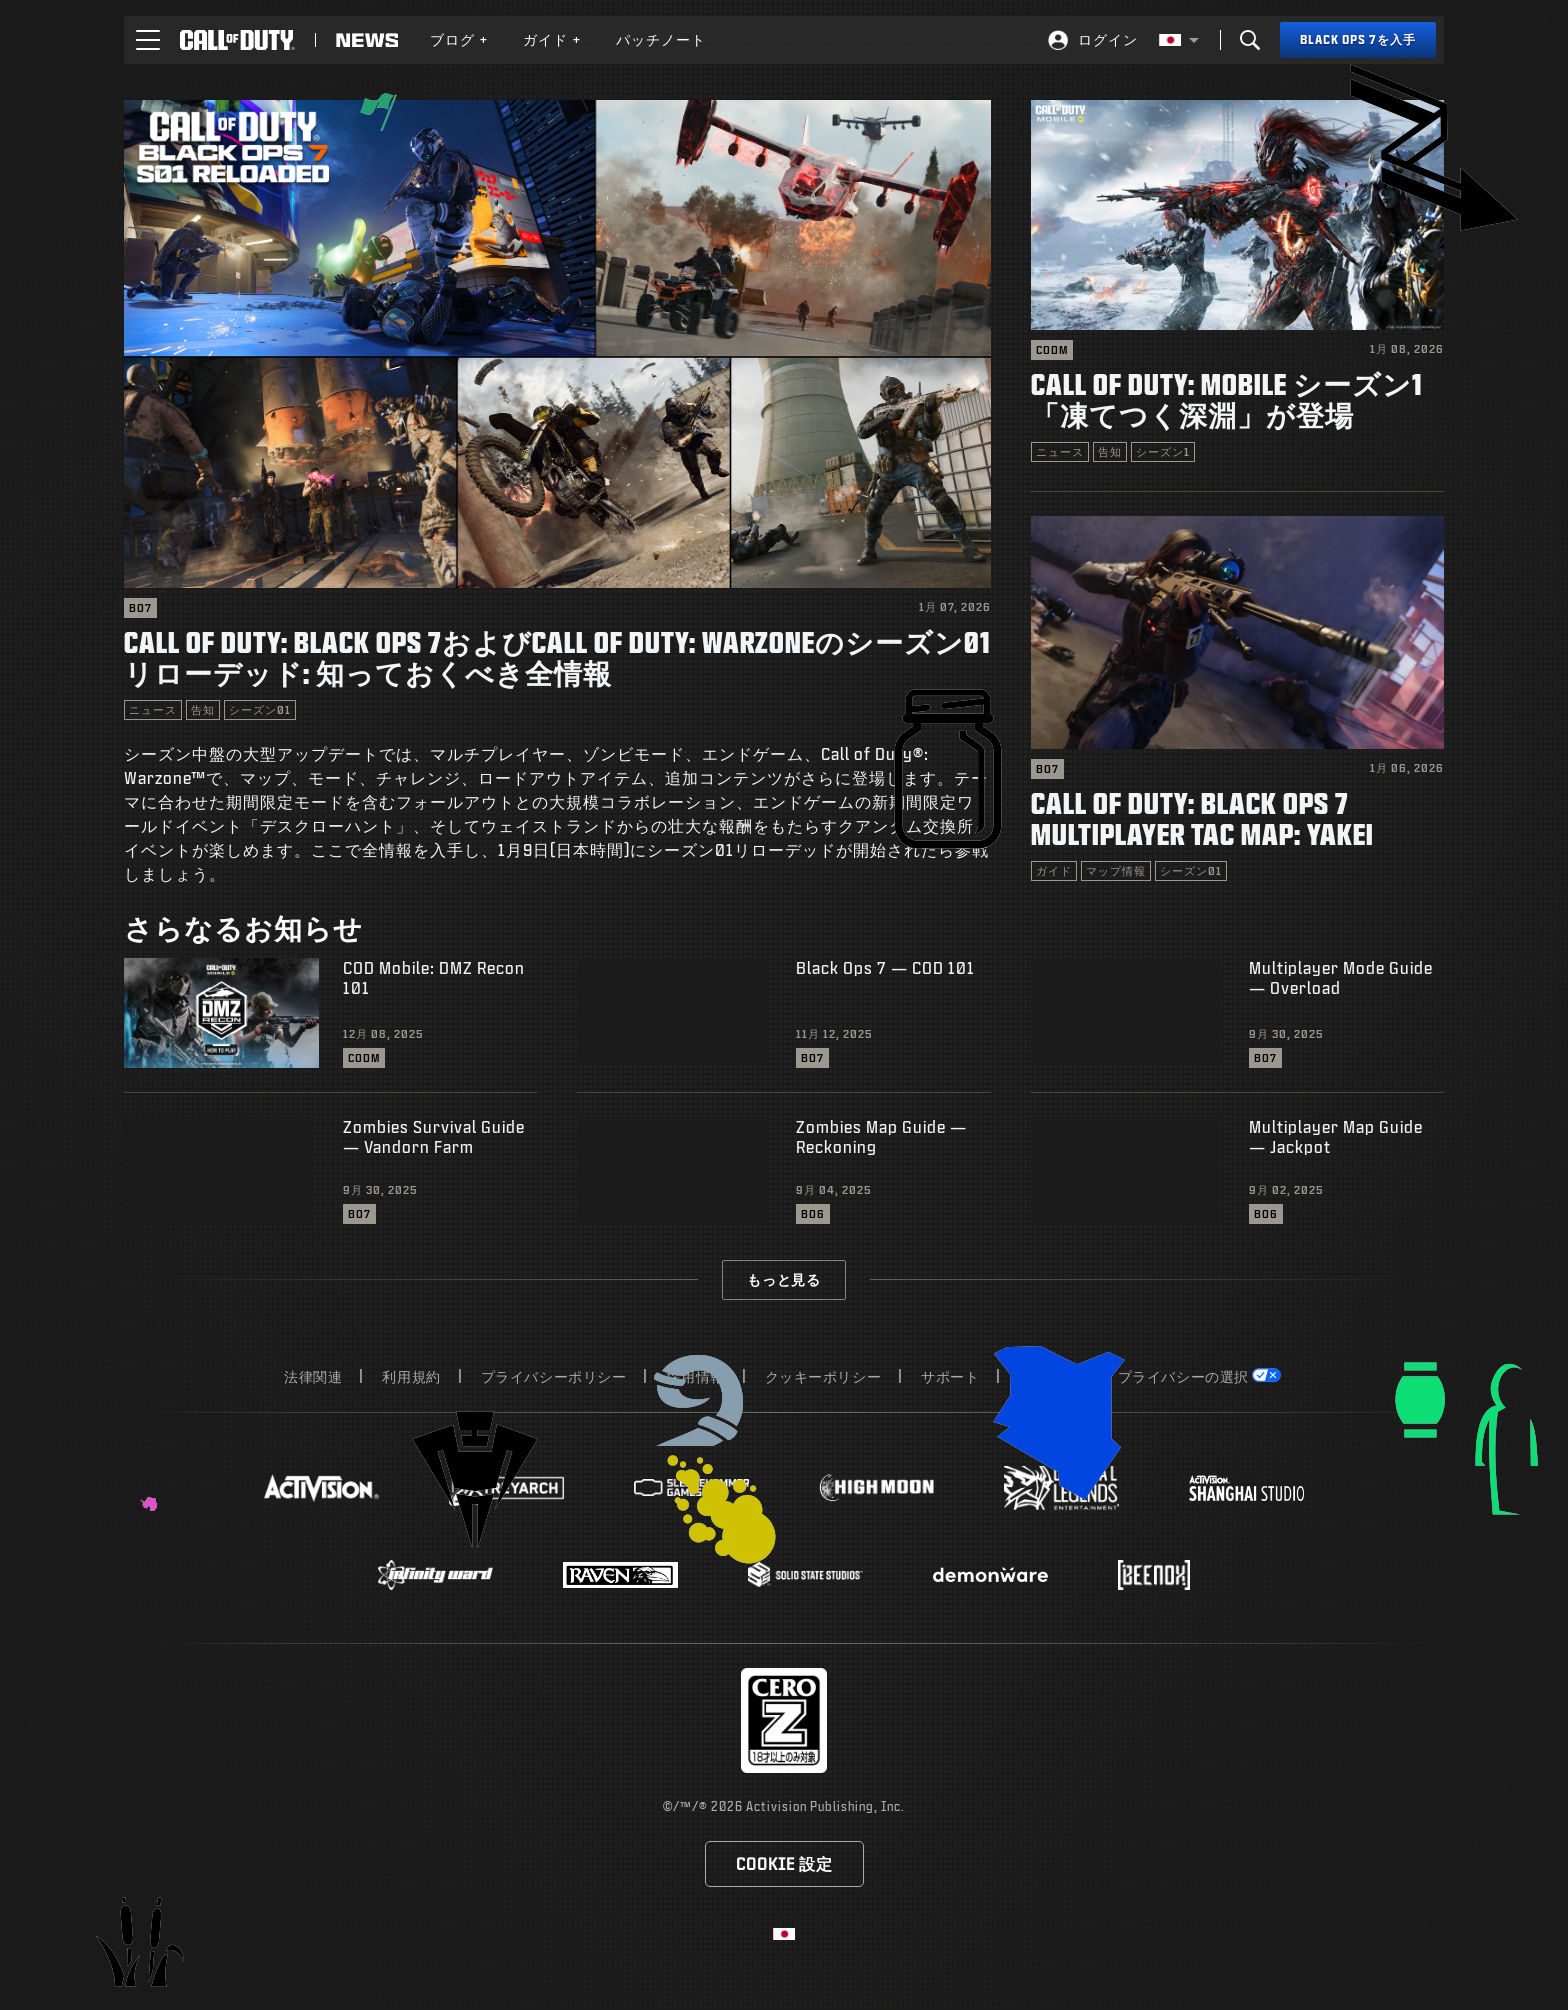 The image size is (1568, 2010). I want to click on access preserved items or storage, so click(948, 769).